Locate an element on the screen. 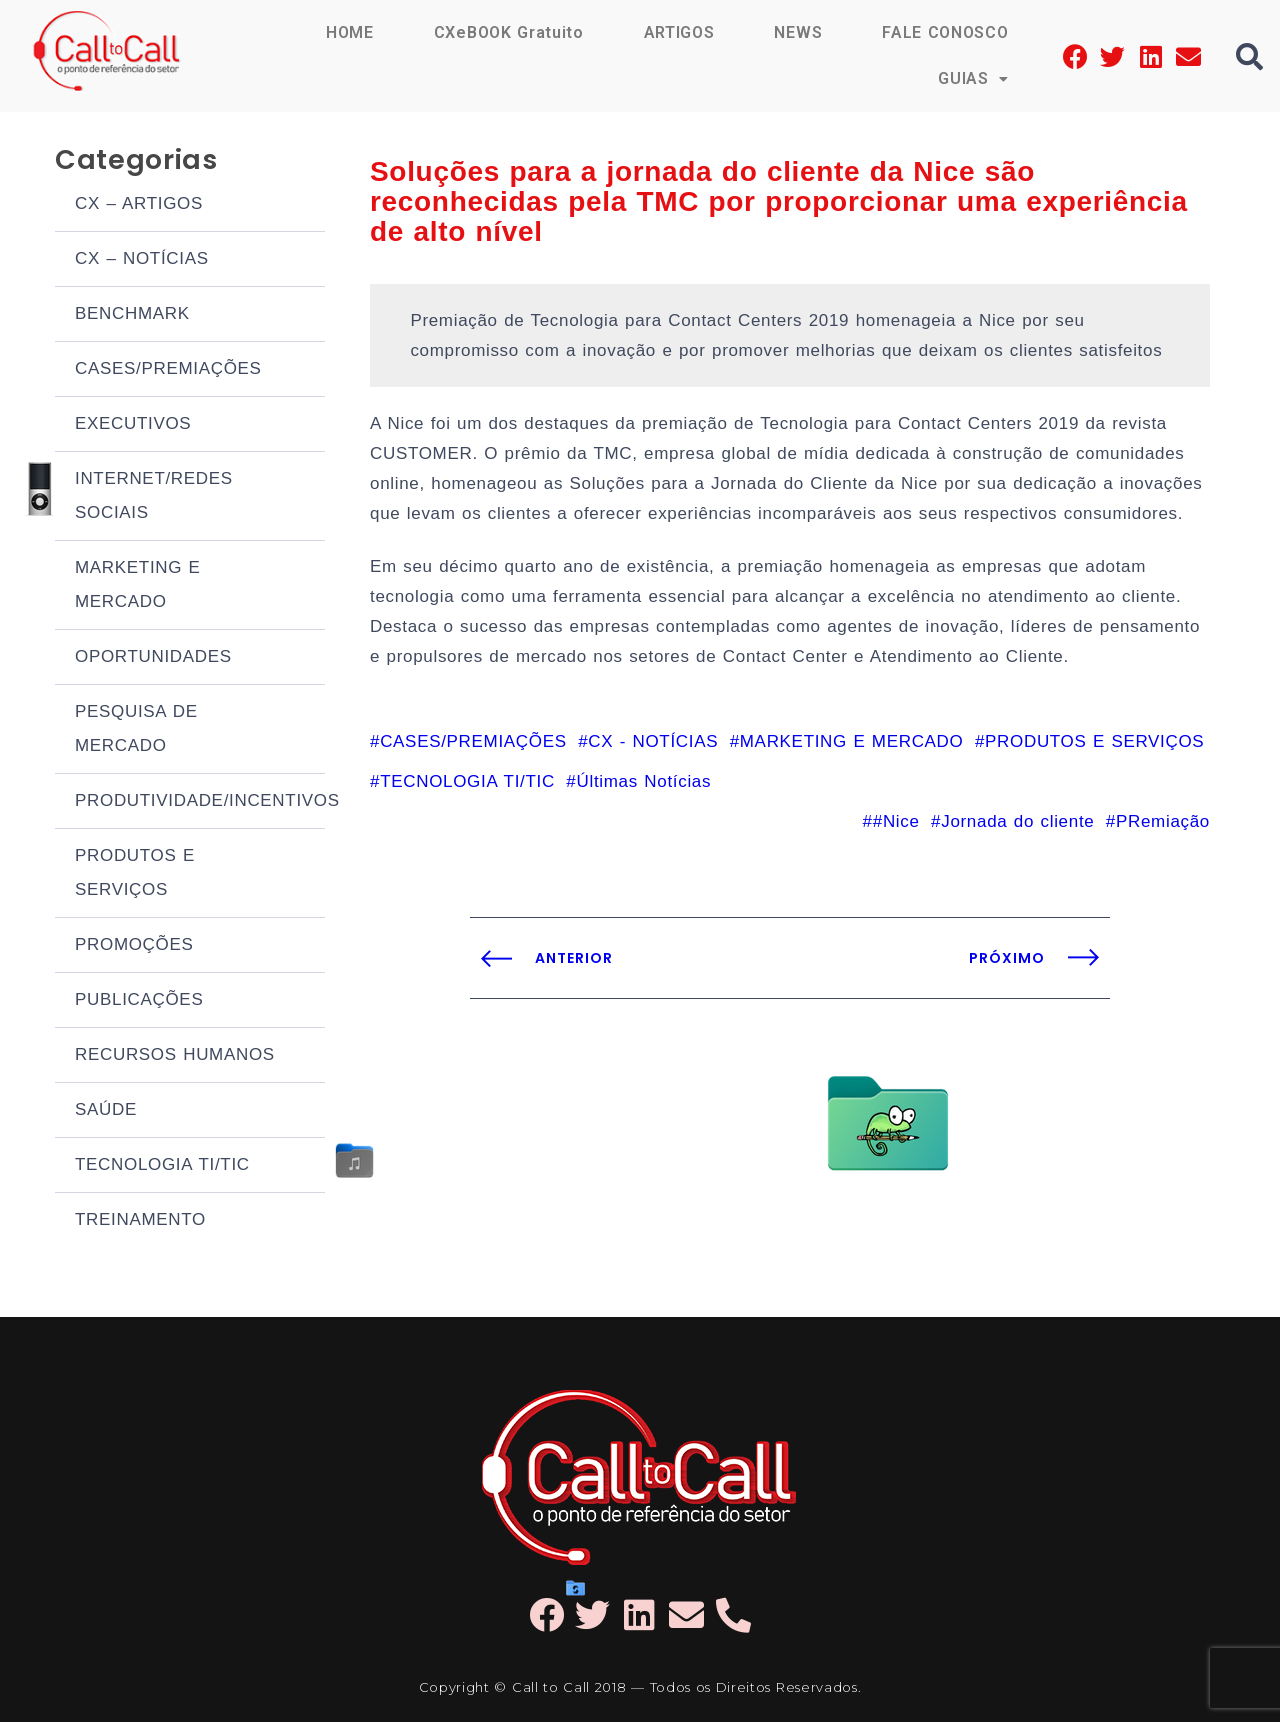  open notepad++ project folder is located at coordinates (887, 1126).